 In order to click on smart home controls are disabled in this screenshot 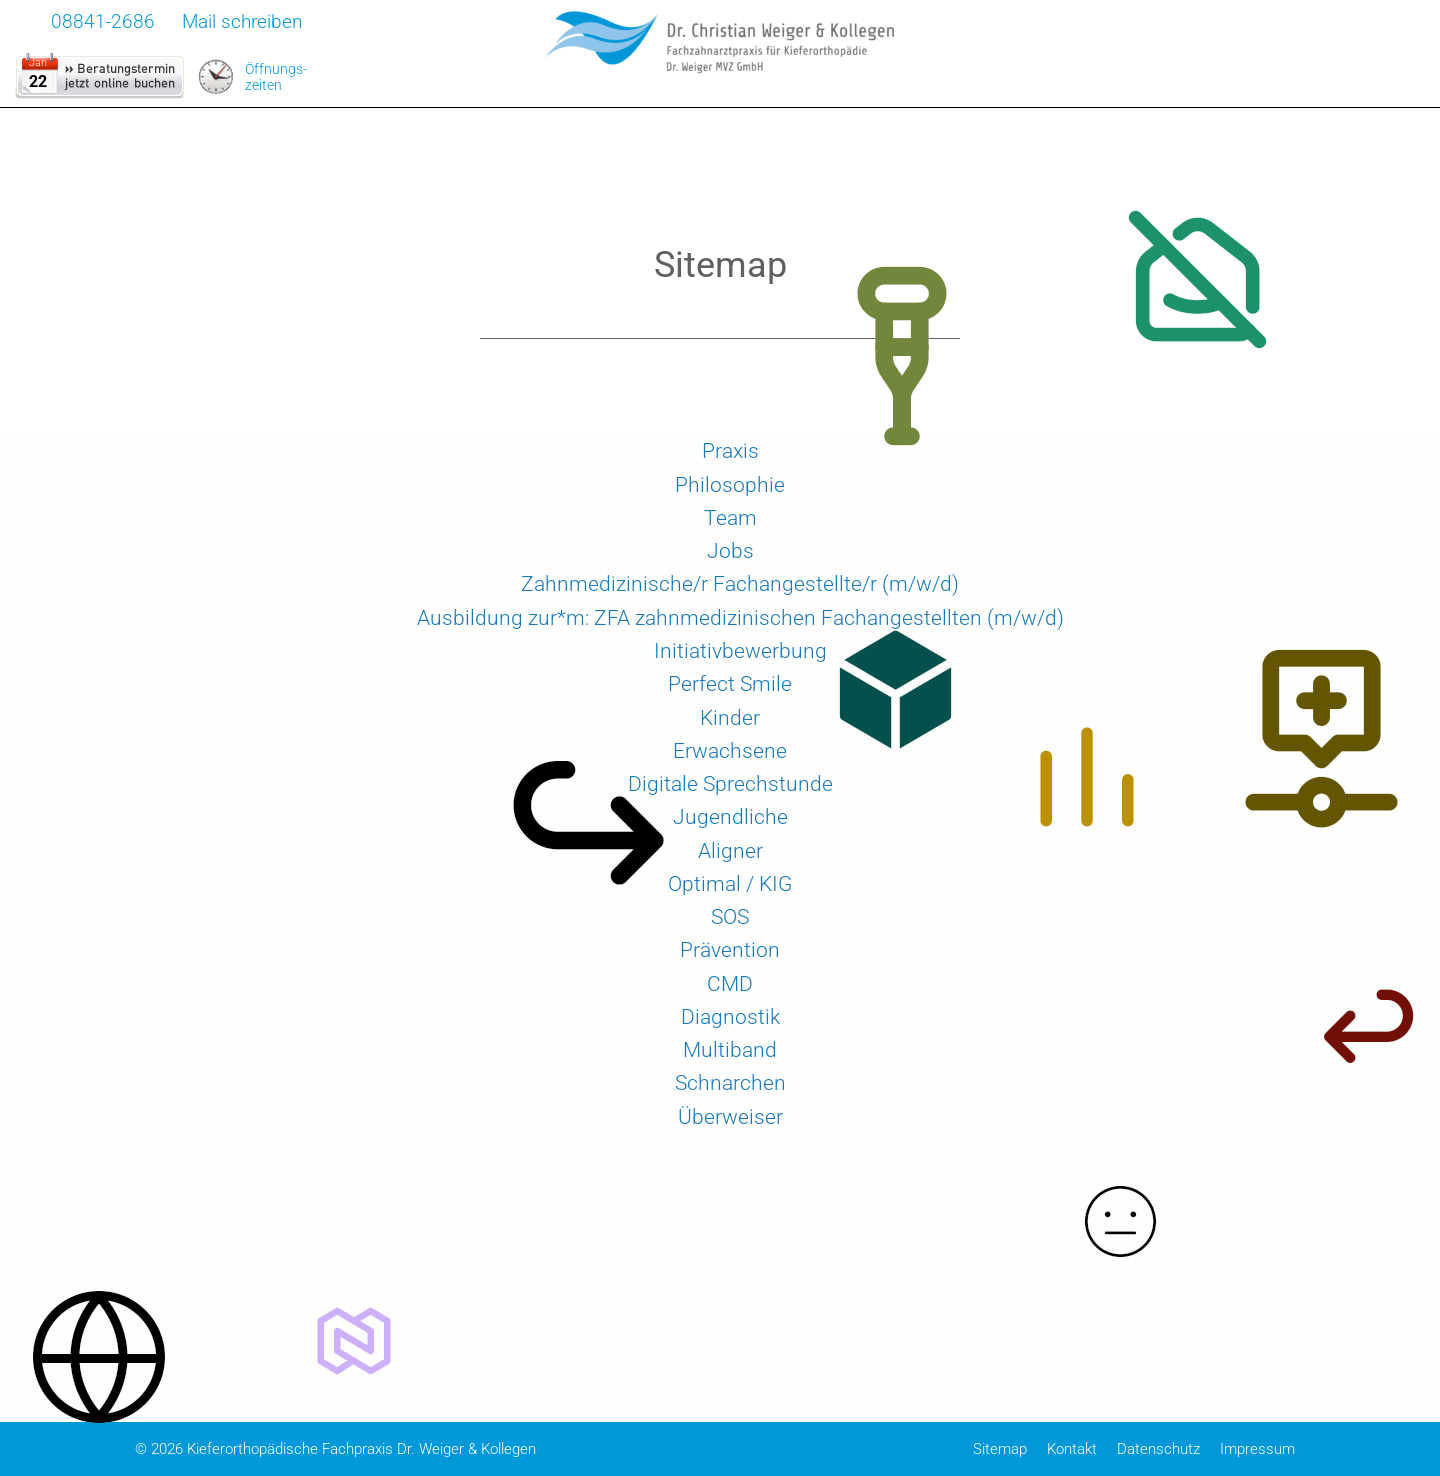, I will do `click(1197, 279)`.